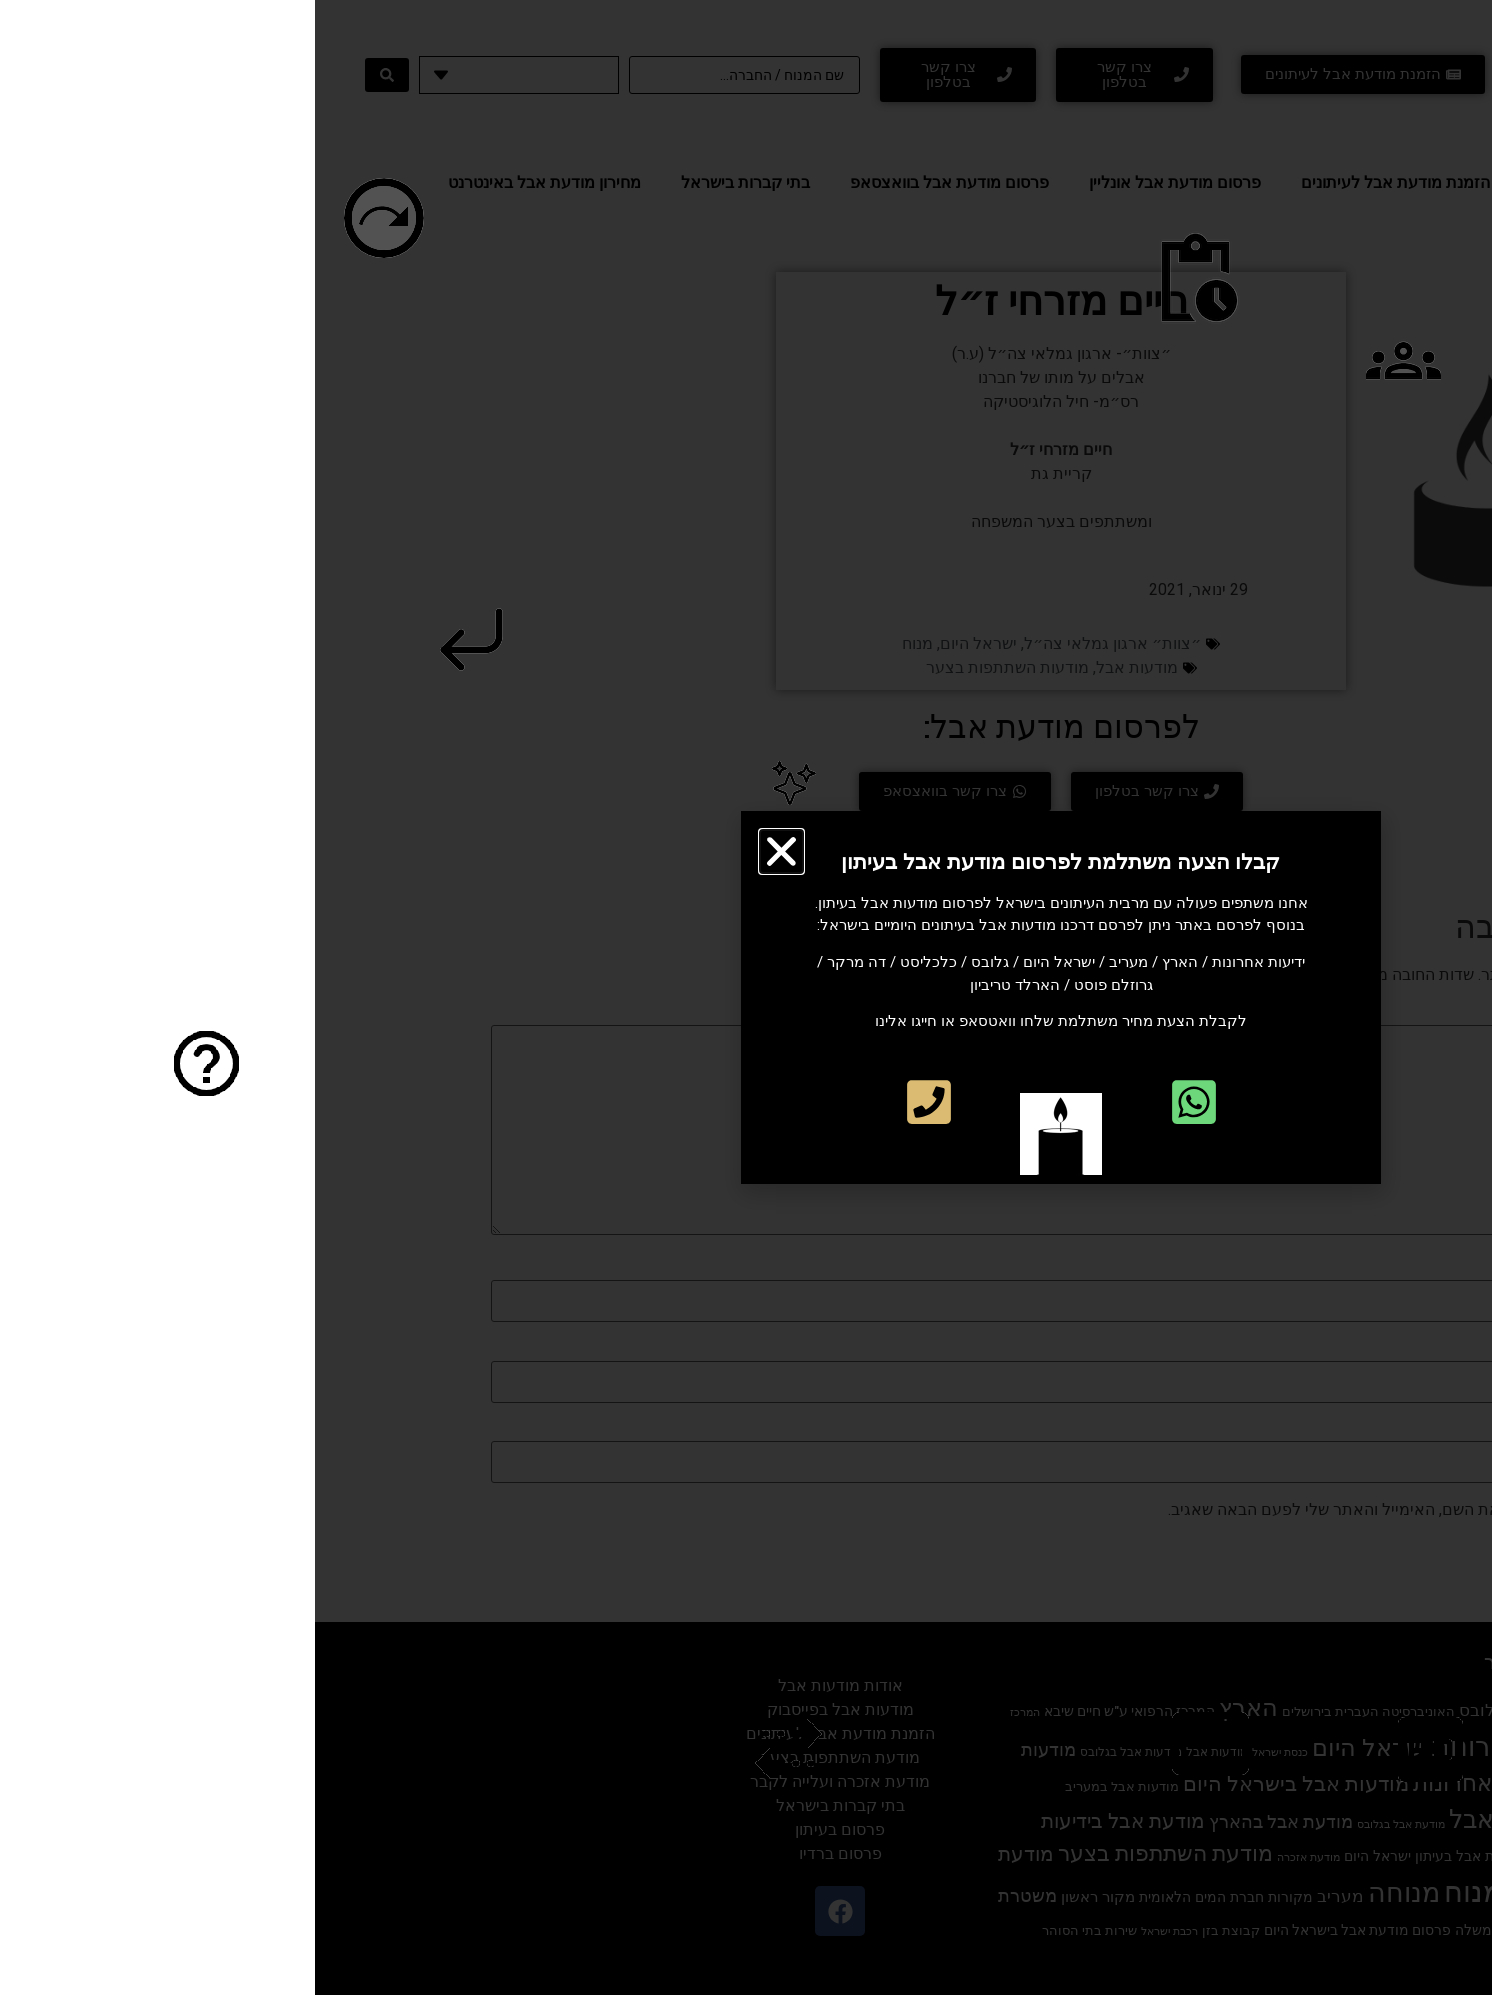 This screenshot has height=1995, width=1492. Describe the element at coordinates (206, 1063) in the screenshot. I see `access help or support` at that location.